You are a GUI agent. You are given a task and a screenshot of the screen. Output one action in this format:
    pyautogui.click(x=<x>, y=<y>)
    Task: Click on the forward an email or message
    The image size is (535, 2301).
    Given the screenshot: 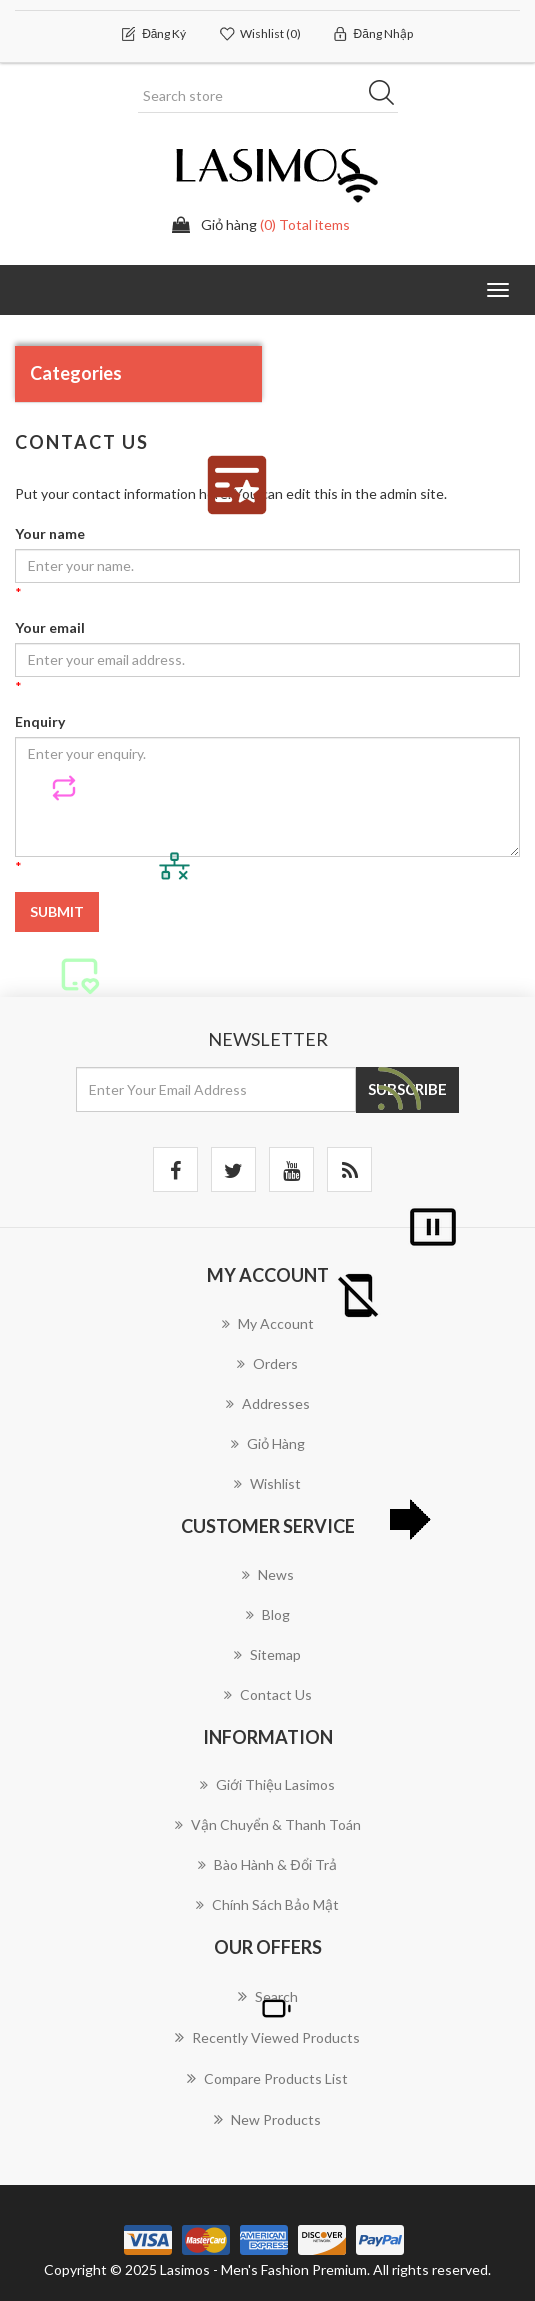 What is the action you would take?
    pyautogui.click(x=410, y=1519)
    